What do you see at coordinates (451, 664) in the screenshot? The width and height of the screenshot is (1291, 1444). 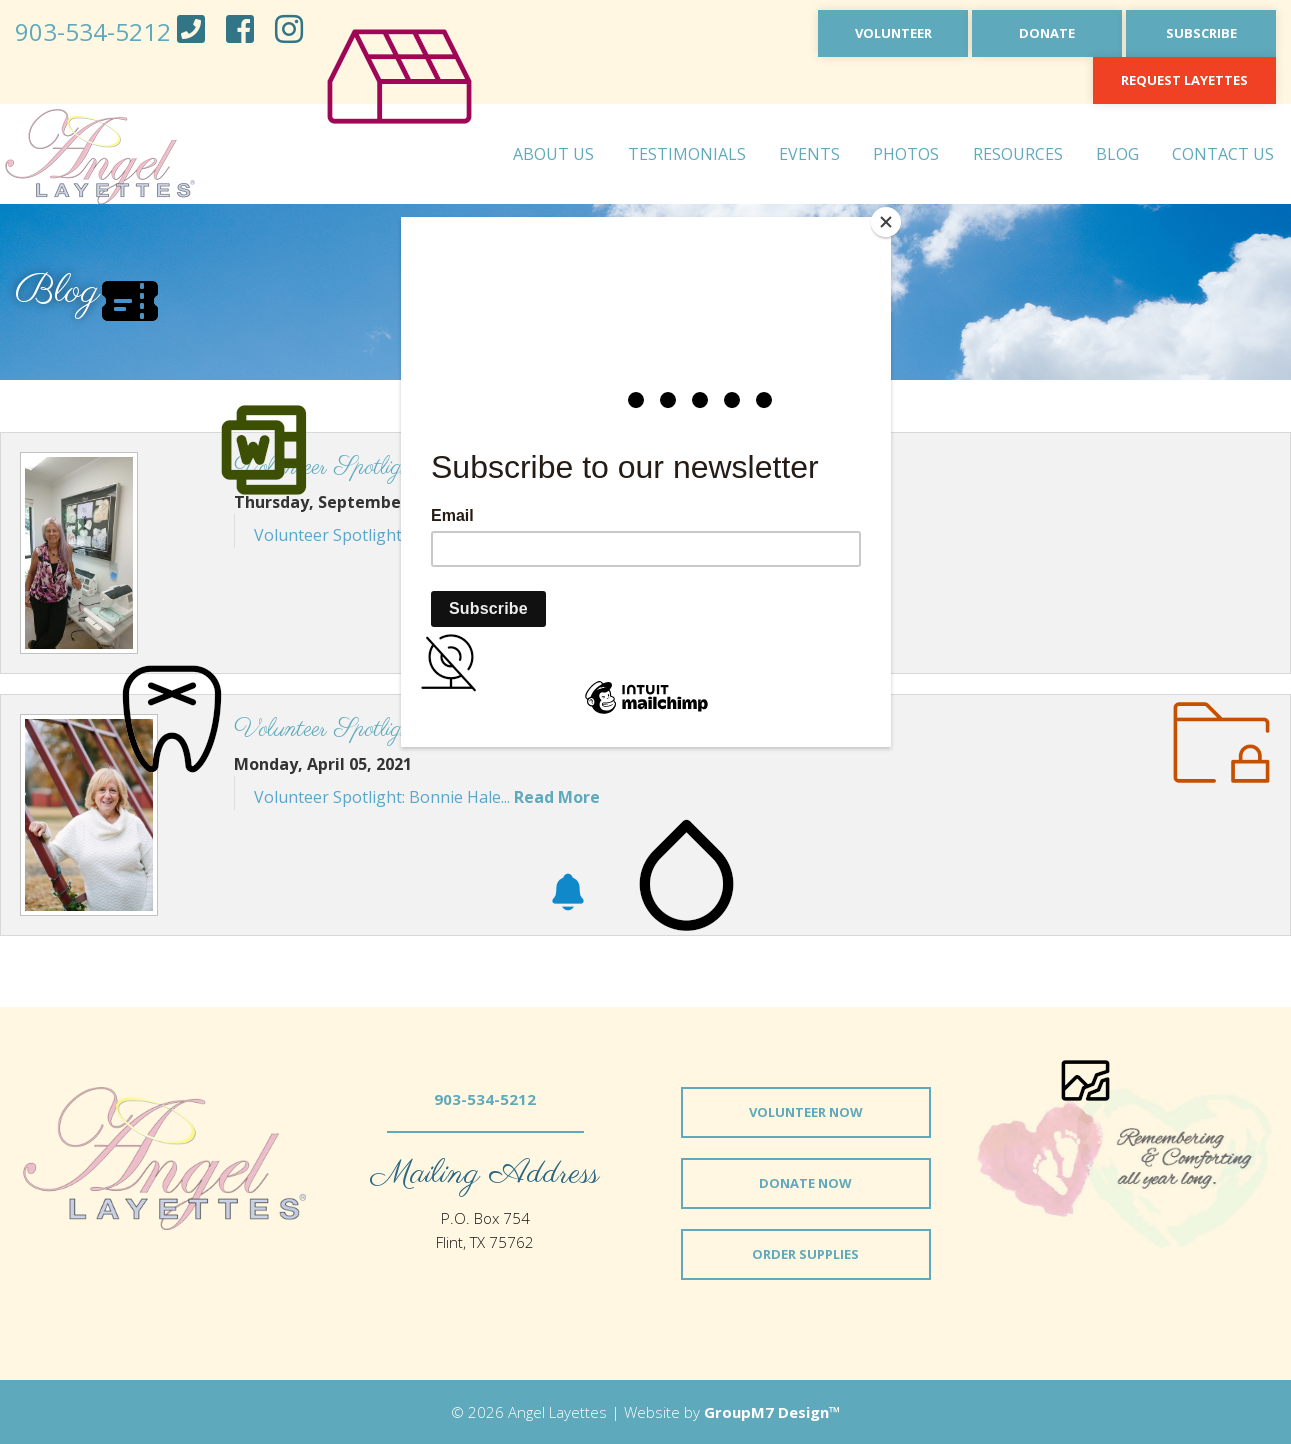 I see `webcam is disabled or turned off` at bounding box center [451, 664].